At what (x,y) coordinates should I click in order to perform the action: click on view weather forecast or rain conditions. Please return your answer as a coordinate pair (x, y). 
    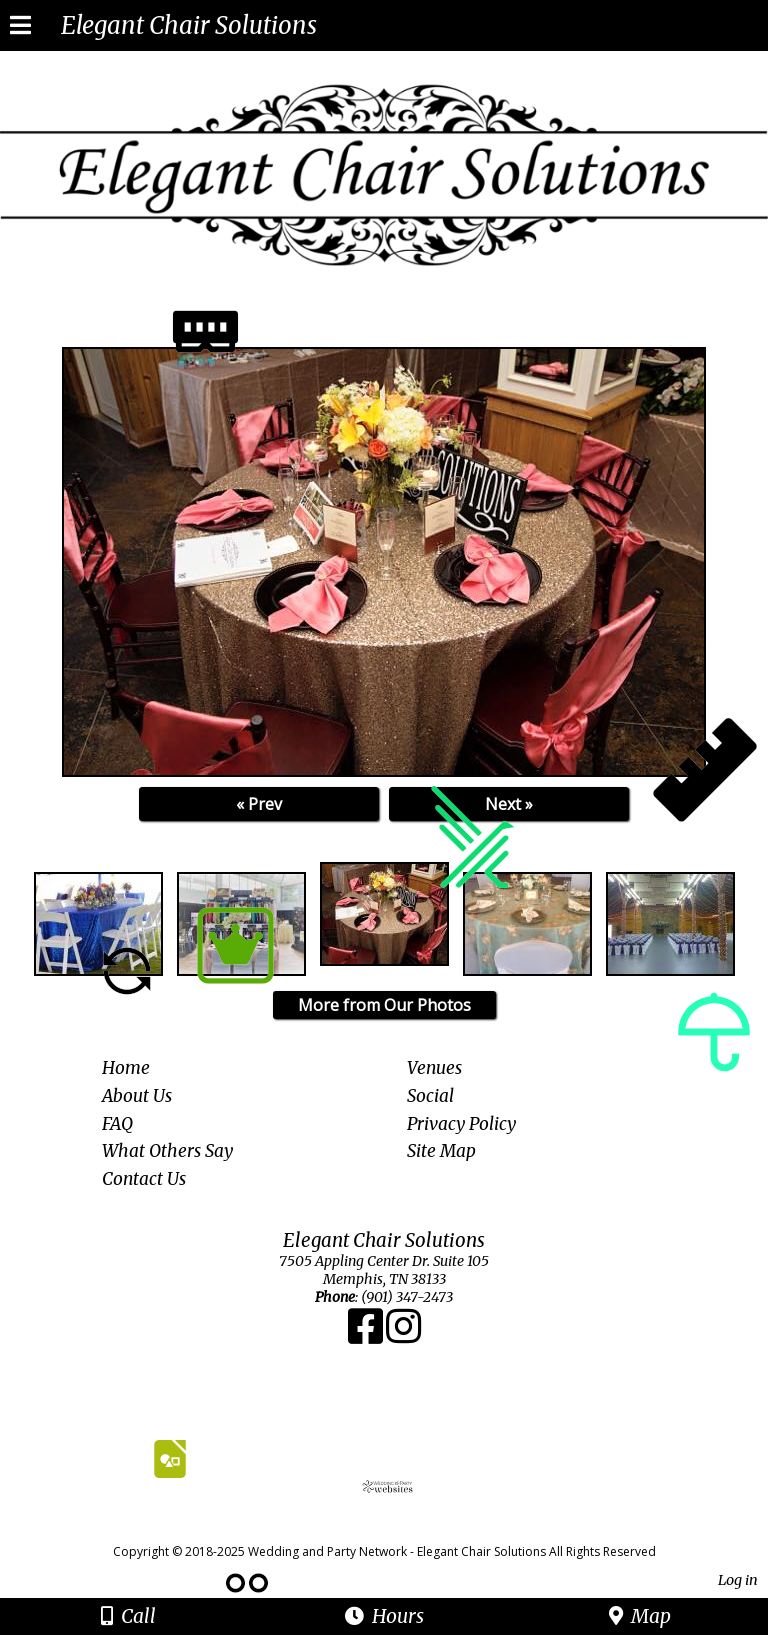
    Looking at the image, I should click on (714, 1032).